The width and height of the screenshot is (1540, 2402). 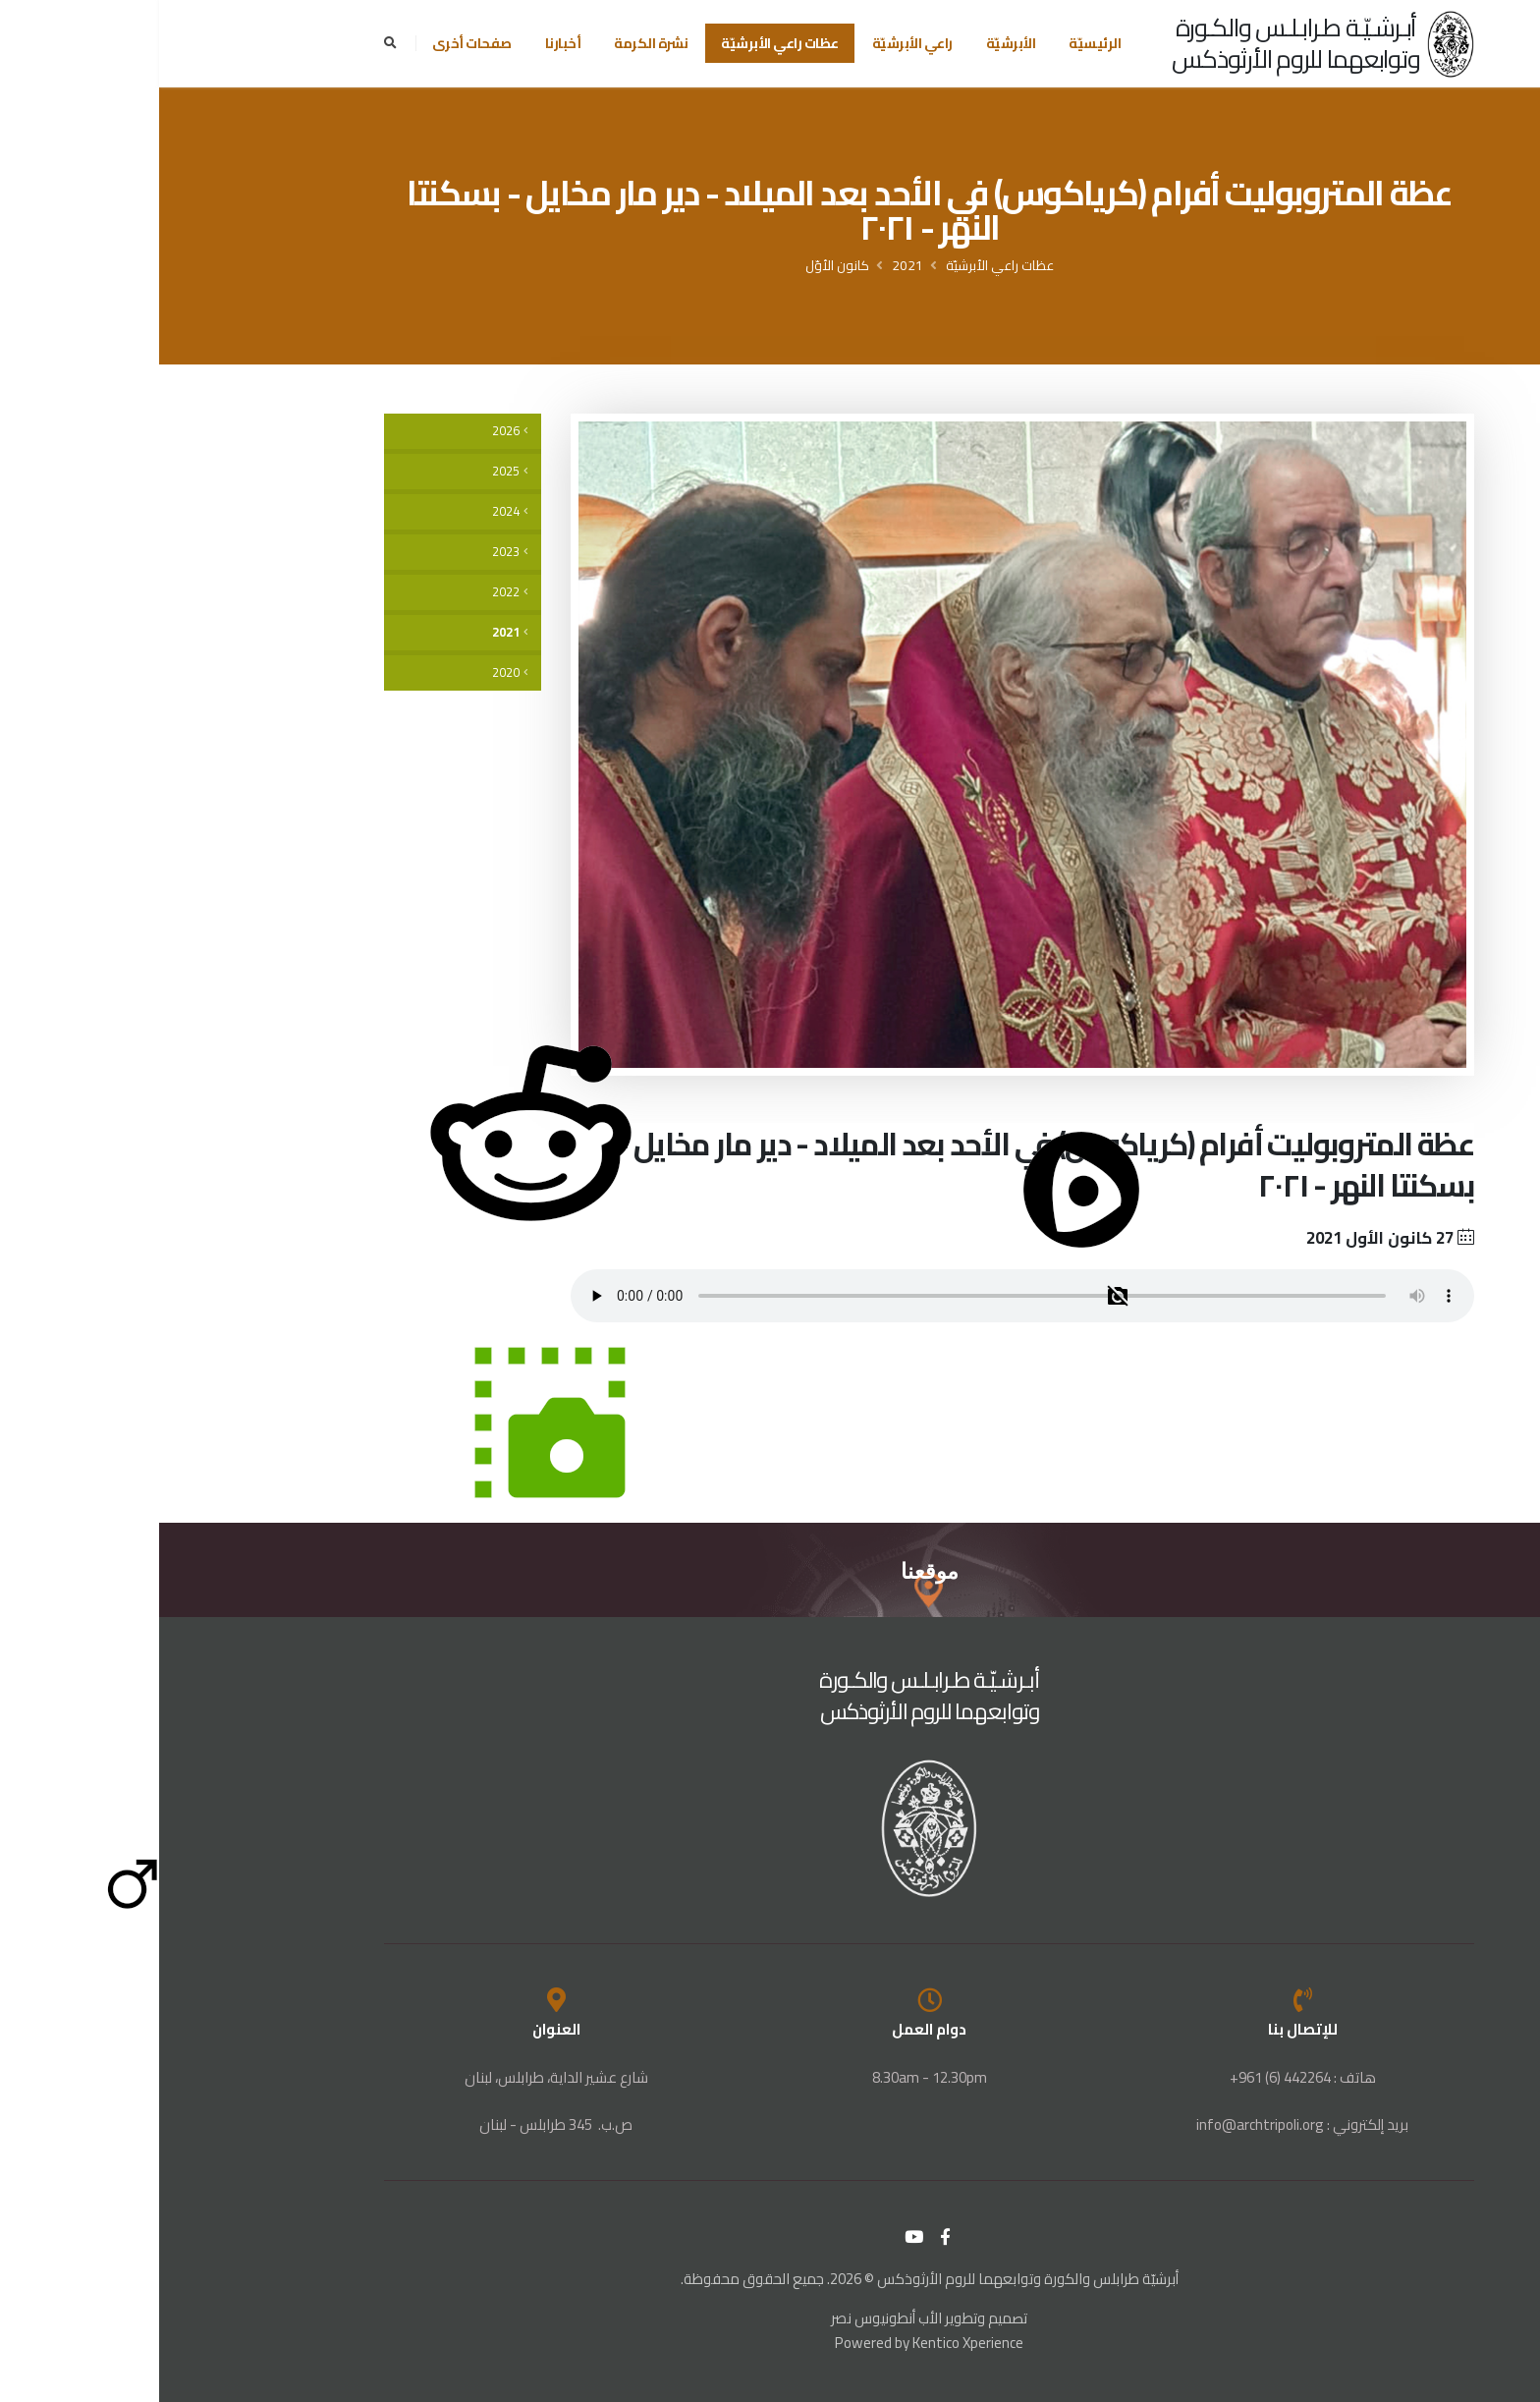 I want to click on centercode brand logo, so click(x=1081, y=1190).